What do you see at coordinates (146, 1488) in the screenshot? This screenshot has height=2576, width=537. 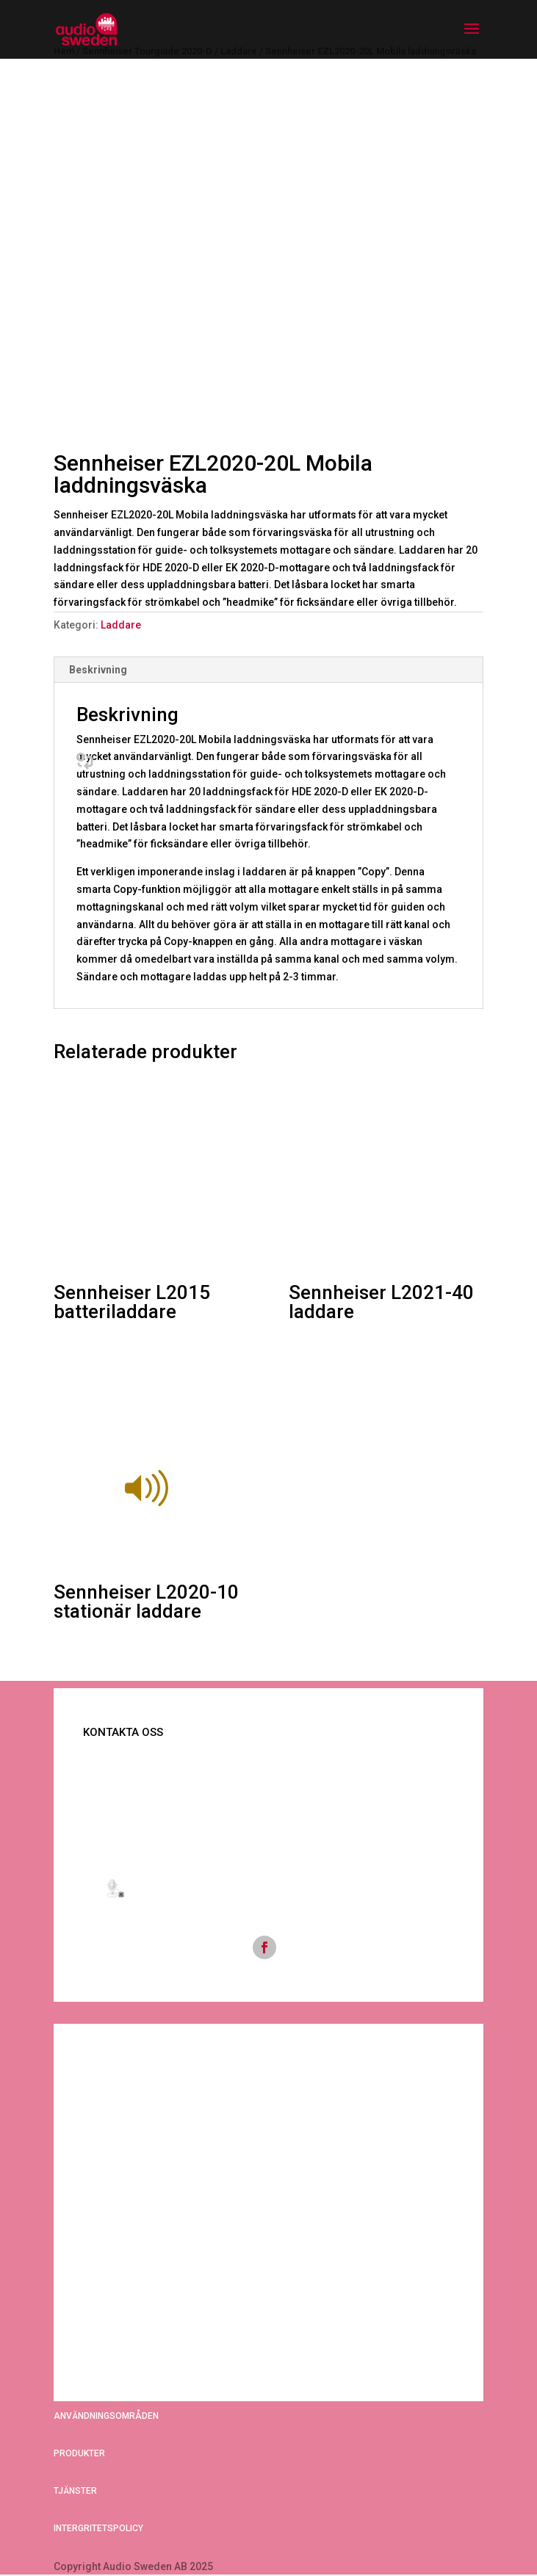 I see `adjust audio volume settings` at bounding box center [146, 1488].